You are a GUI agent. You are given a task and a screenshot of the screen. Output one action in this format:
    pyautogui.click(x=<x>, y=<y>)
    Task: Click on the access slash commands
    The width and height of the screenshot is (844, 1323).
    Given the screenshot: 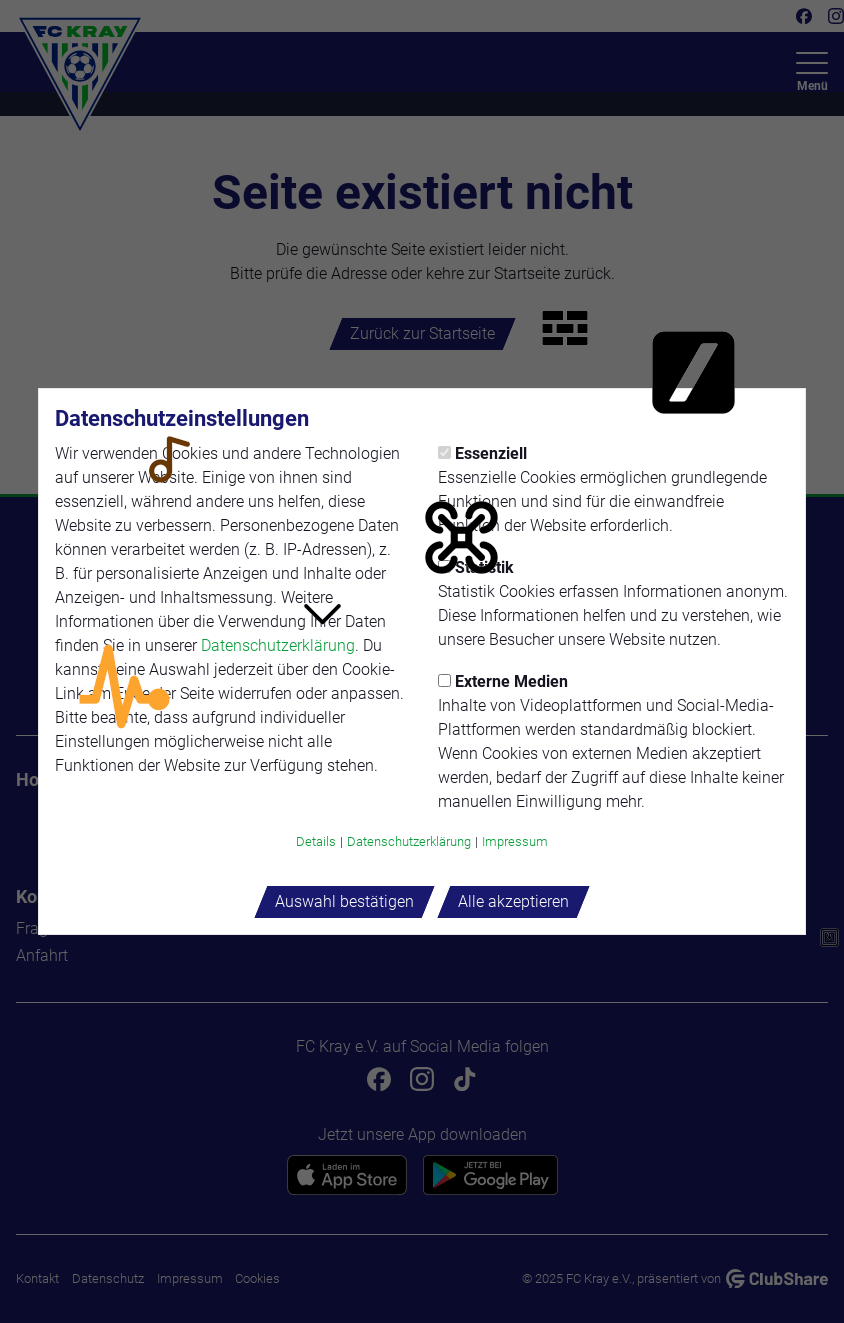 What is the action you would take?
    pyautogui.click(x=693, y=372)
    